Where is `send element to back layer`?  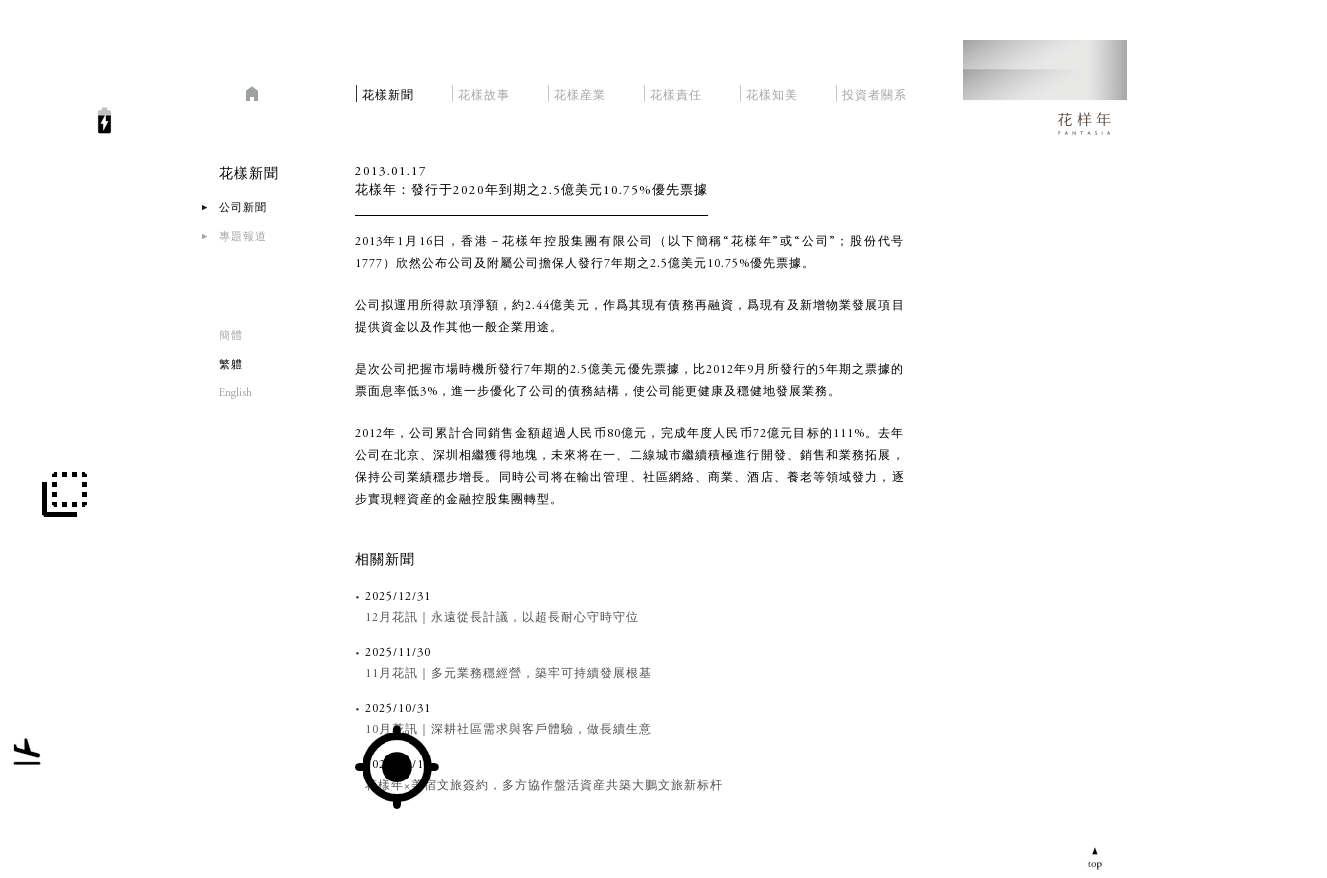
send element to back layer is located at coordinates (64, 494).